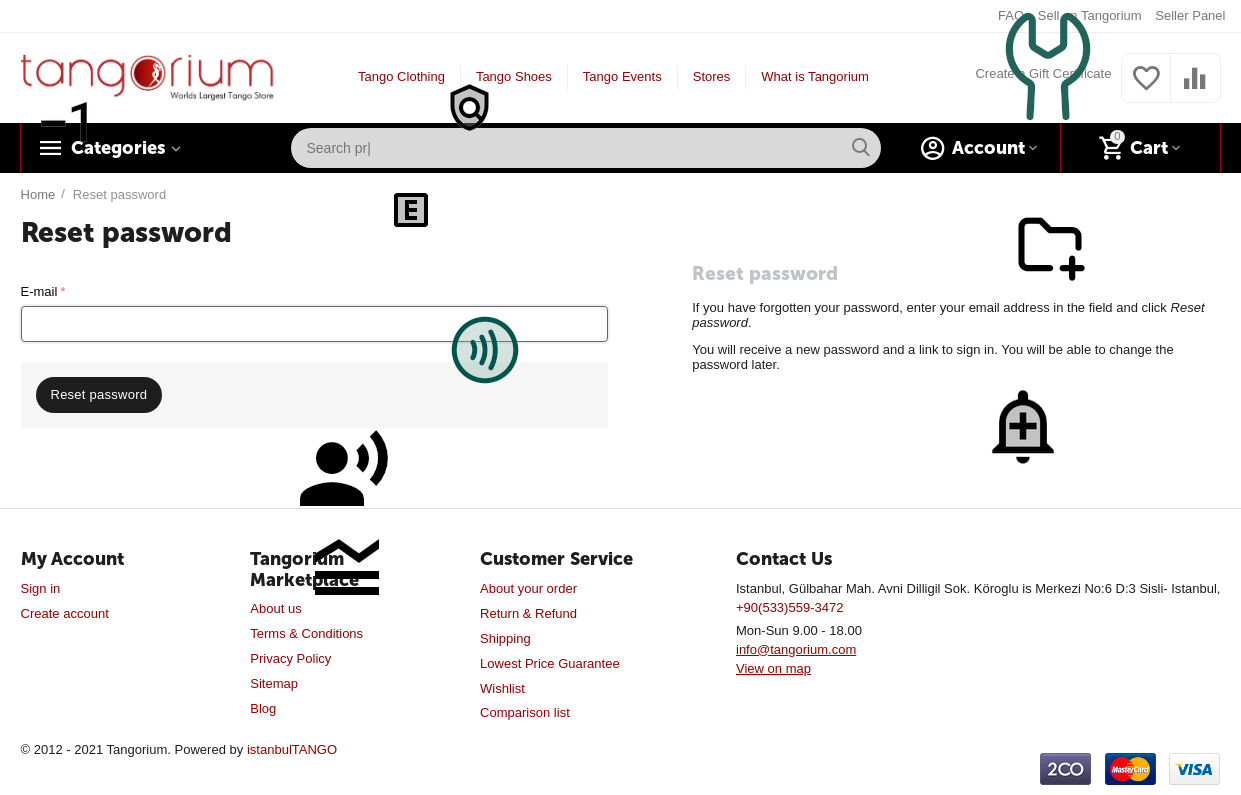 Image resolution: width=1241 pixels, height=795 pixels. Describe the element at coordinates (65, 123) in the screenshot. I see `decrease exposure by one stop` at that location.